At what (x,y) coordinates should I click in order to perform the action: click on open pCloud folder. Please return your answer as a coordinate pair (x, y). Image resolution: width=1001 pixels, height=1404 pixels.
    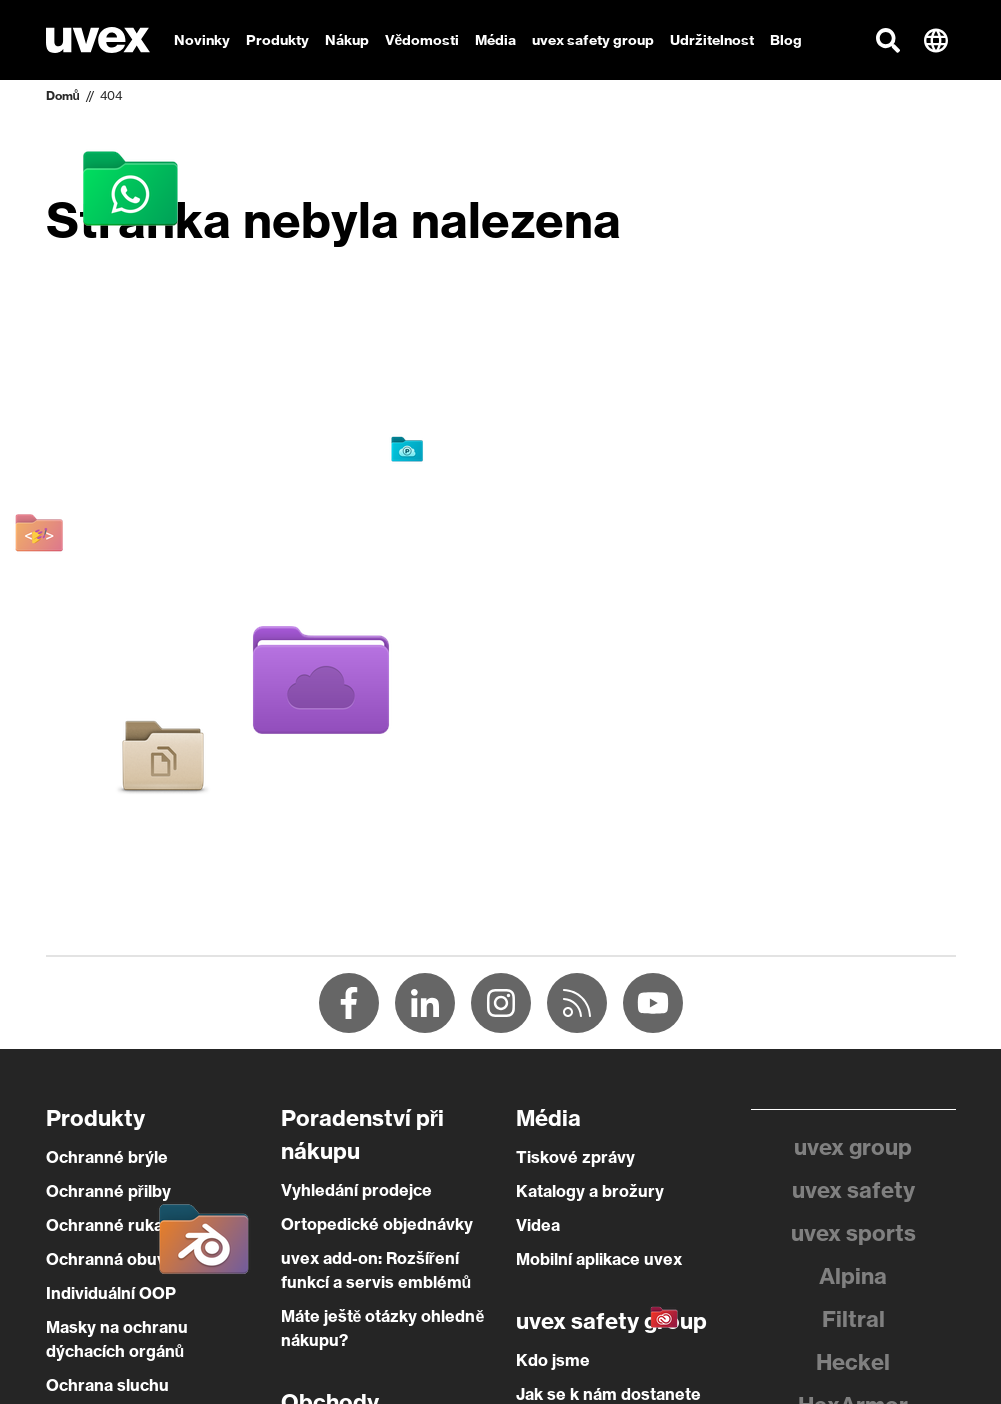
    Looking at the image, I should click on (407, 450).